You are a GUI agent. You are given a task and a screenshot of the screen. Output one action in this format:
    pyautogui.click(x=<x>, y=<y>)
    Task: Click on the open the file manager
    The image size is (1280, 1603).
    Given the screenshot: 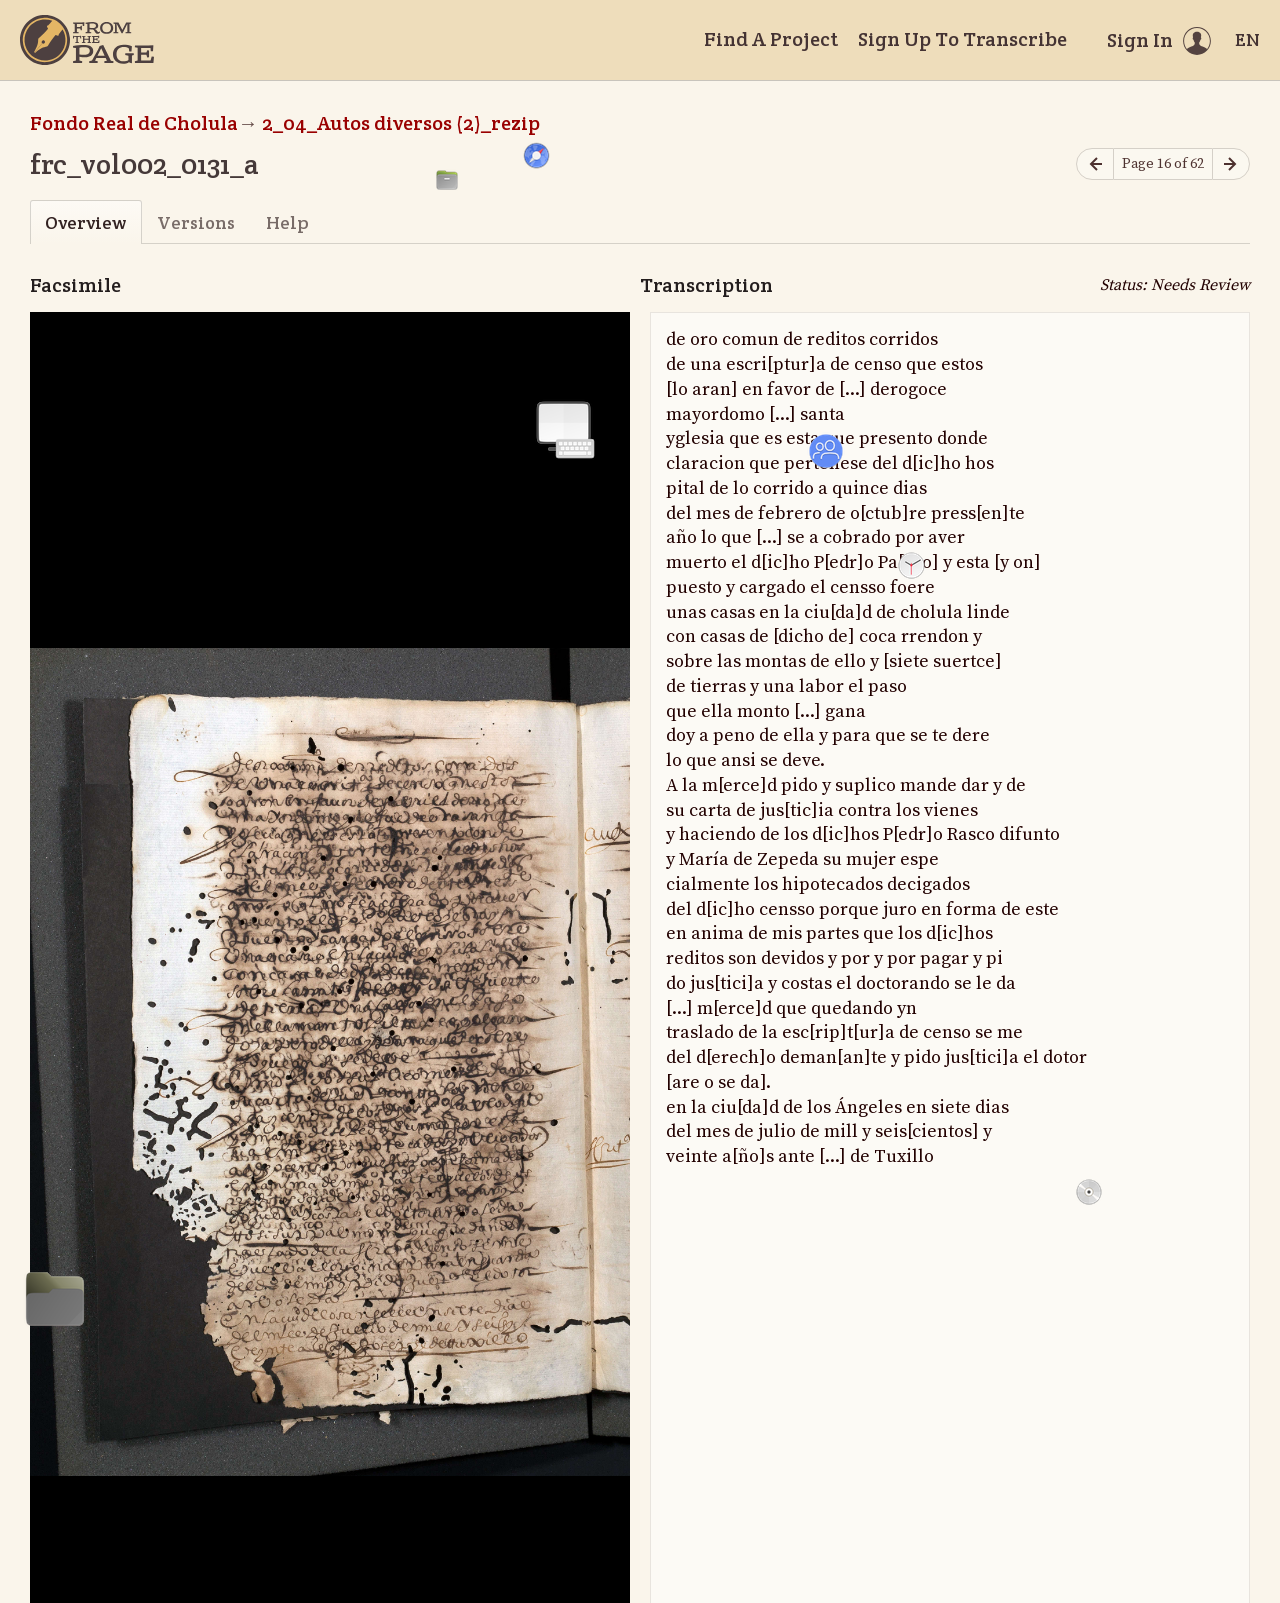 What is the action you would take?
    pyautogui.click(x=447, y=180)
    